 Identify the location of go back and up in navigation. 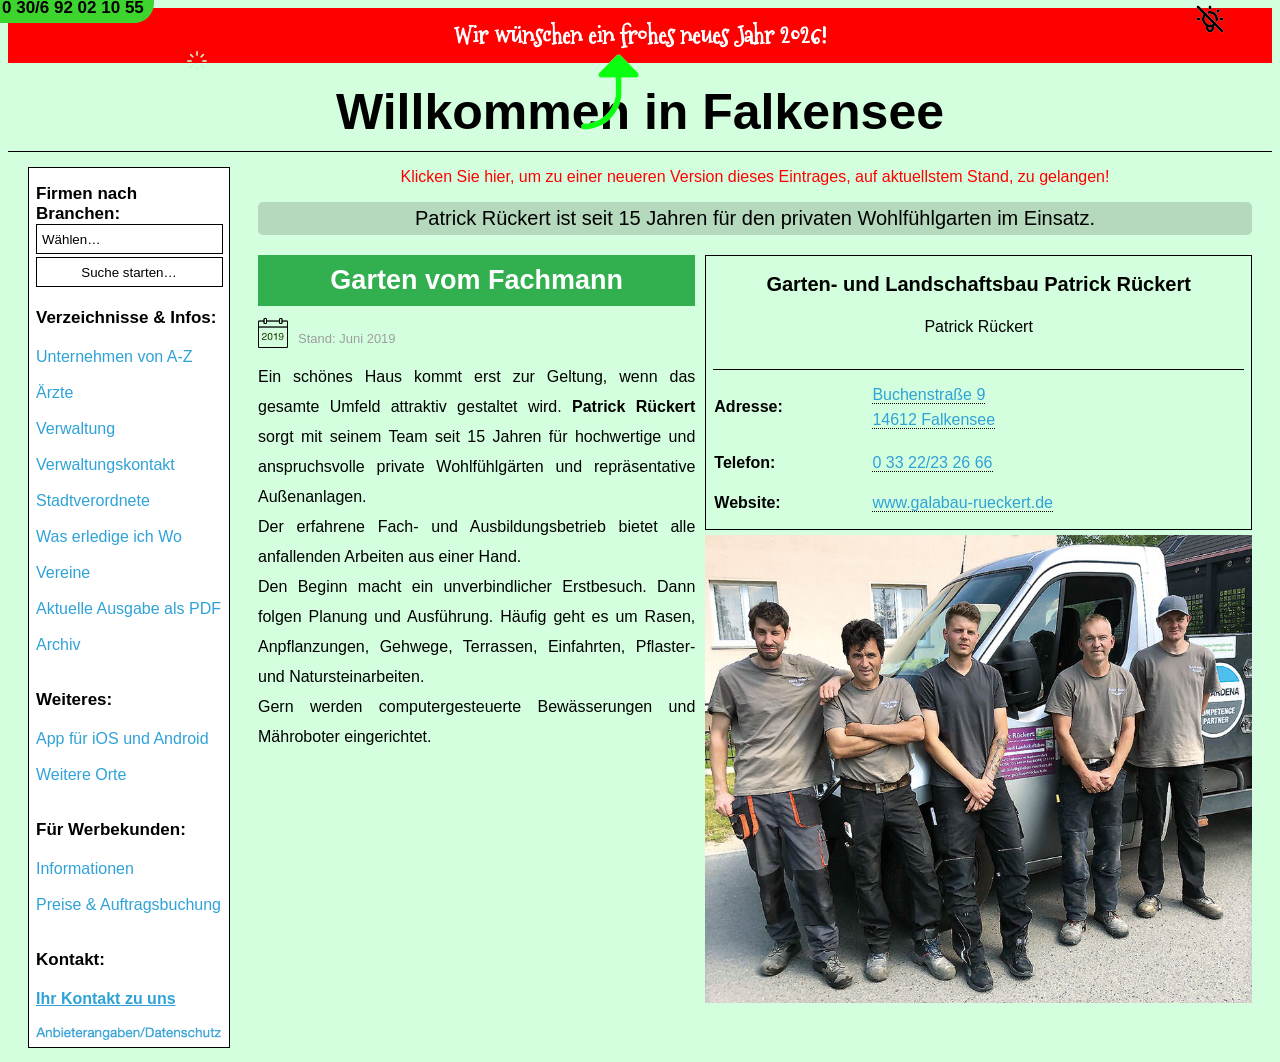
(610, 92).